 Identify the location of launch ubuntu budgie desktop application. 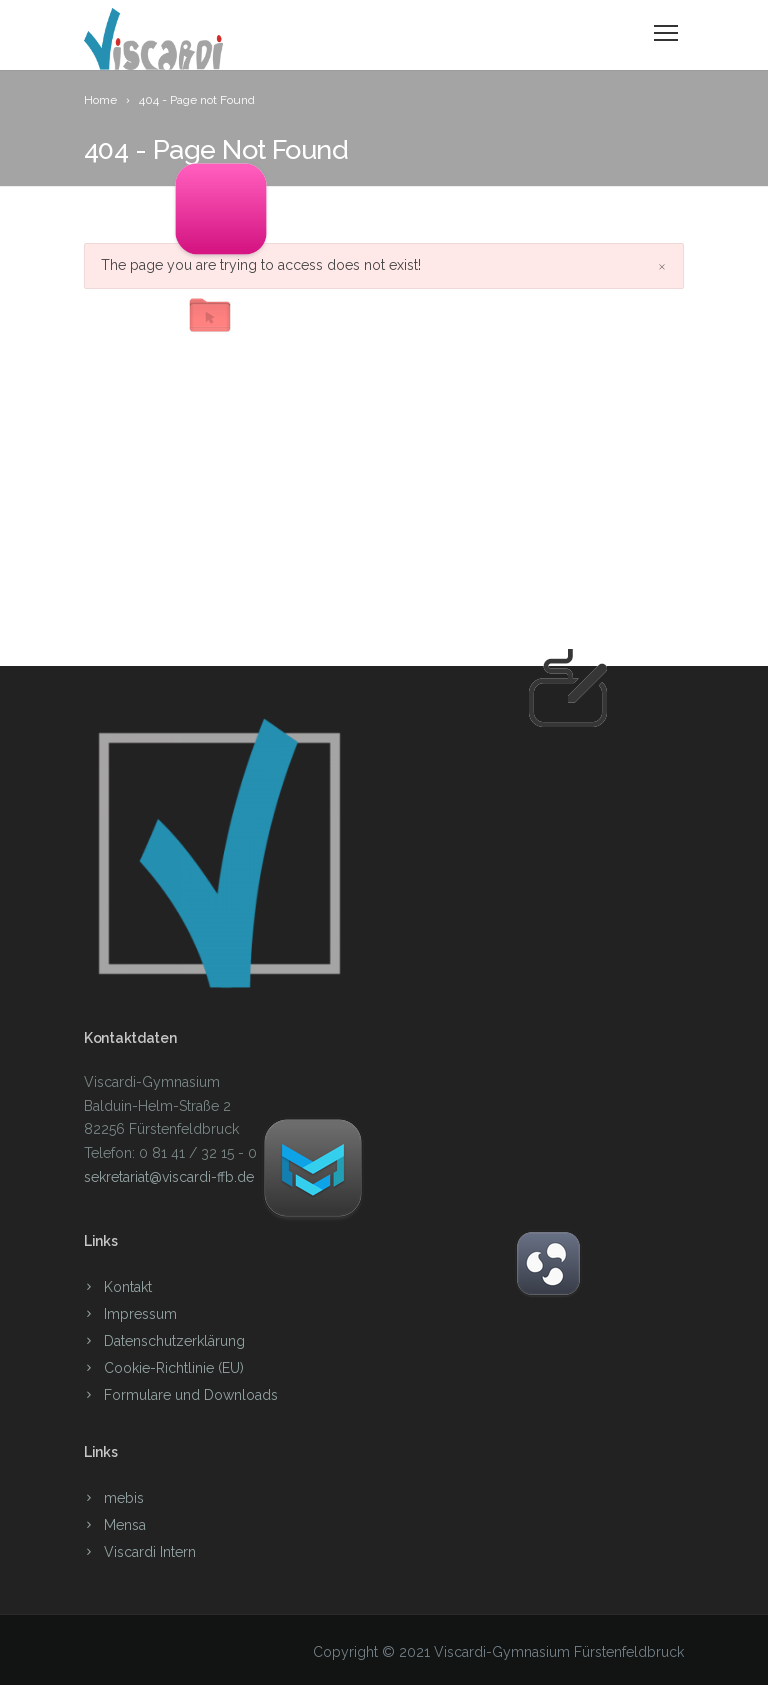
(548, 1263).